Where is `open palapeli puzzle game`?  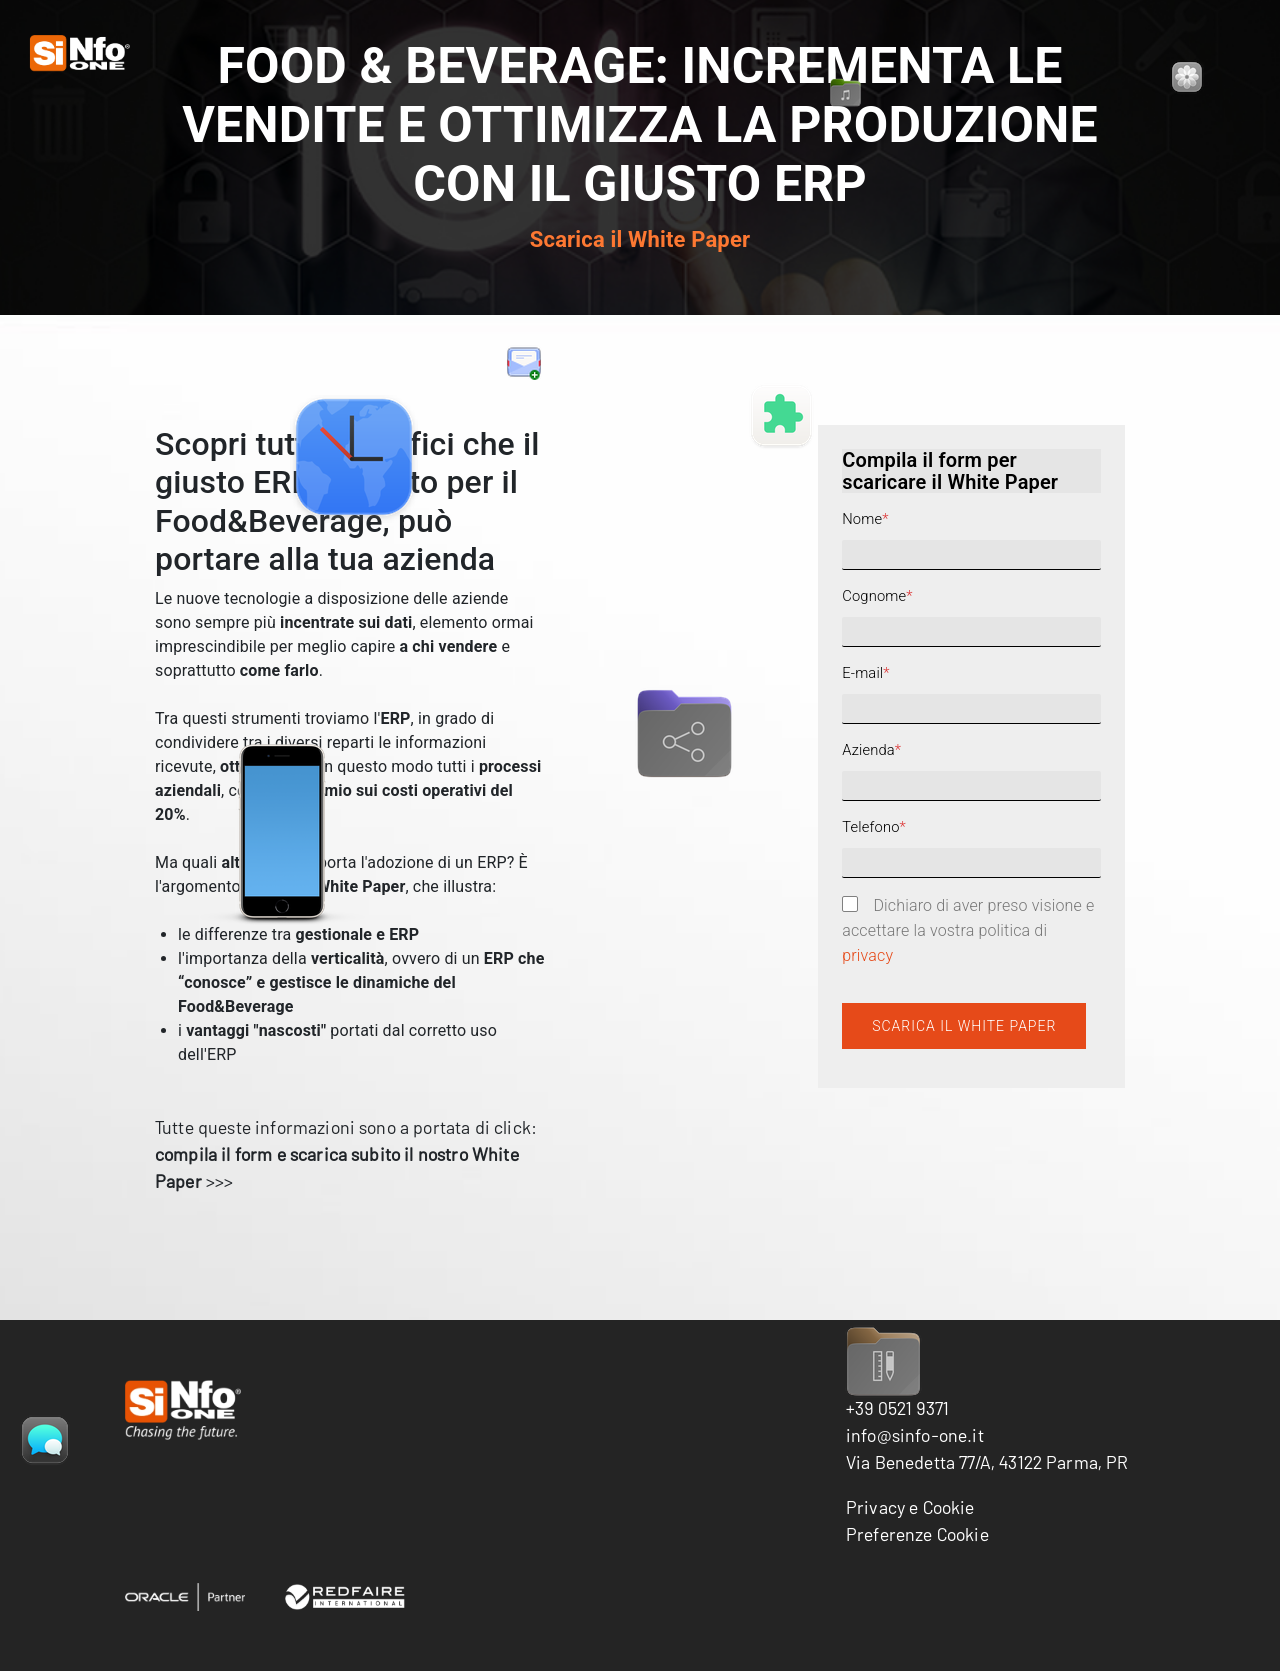
open palapeli puzzle game is located at coordinates (781, 415).